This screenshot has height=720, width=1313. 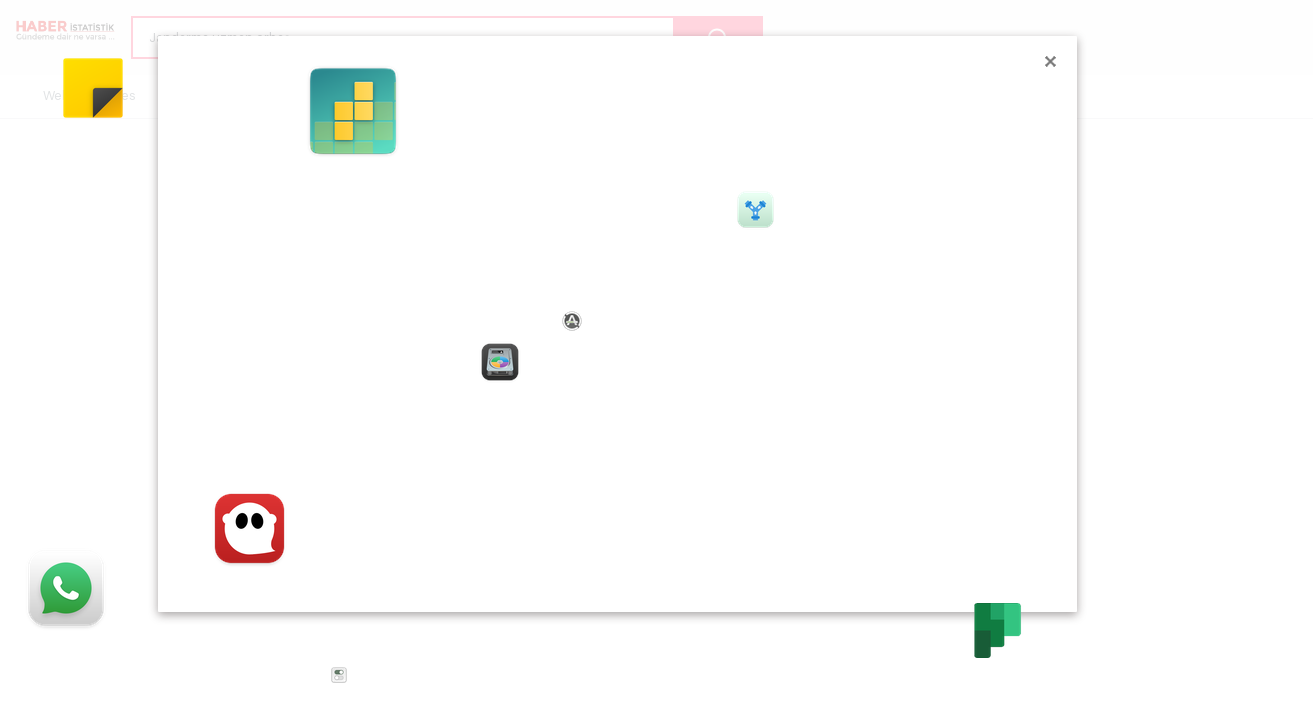 What do you see at coordinates (339, 675) in the screenshot?
I see `open system settings or preferences` at bounding box center [339, 675].